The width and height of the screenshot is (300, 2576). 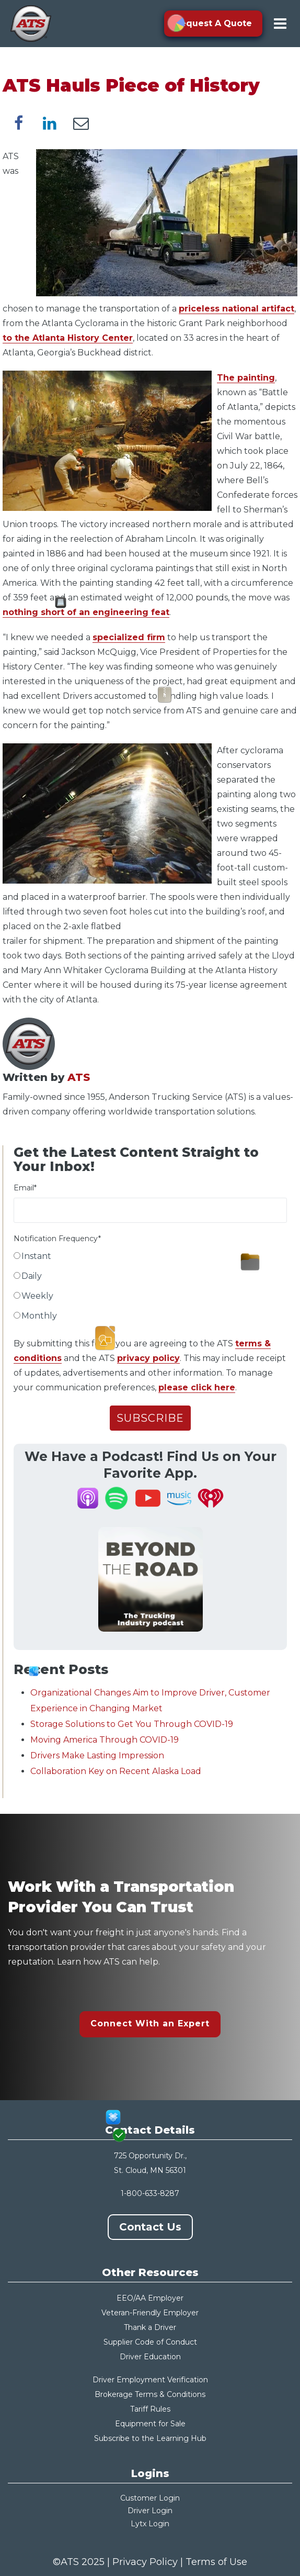 I want to click on open libreoffice draw application, so click(x=105, y=1338).